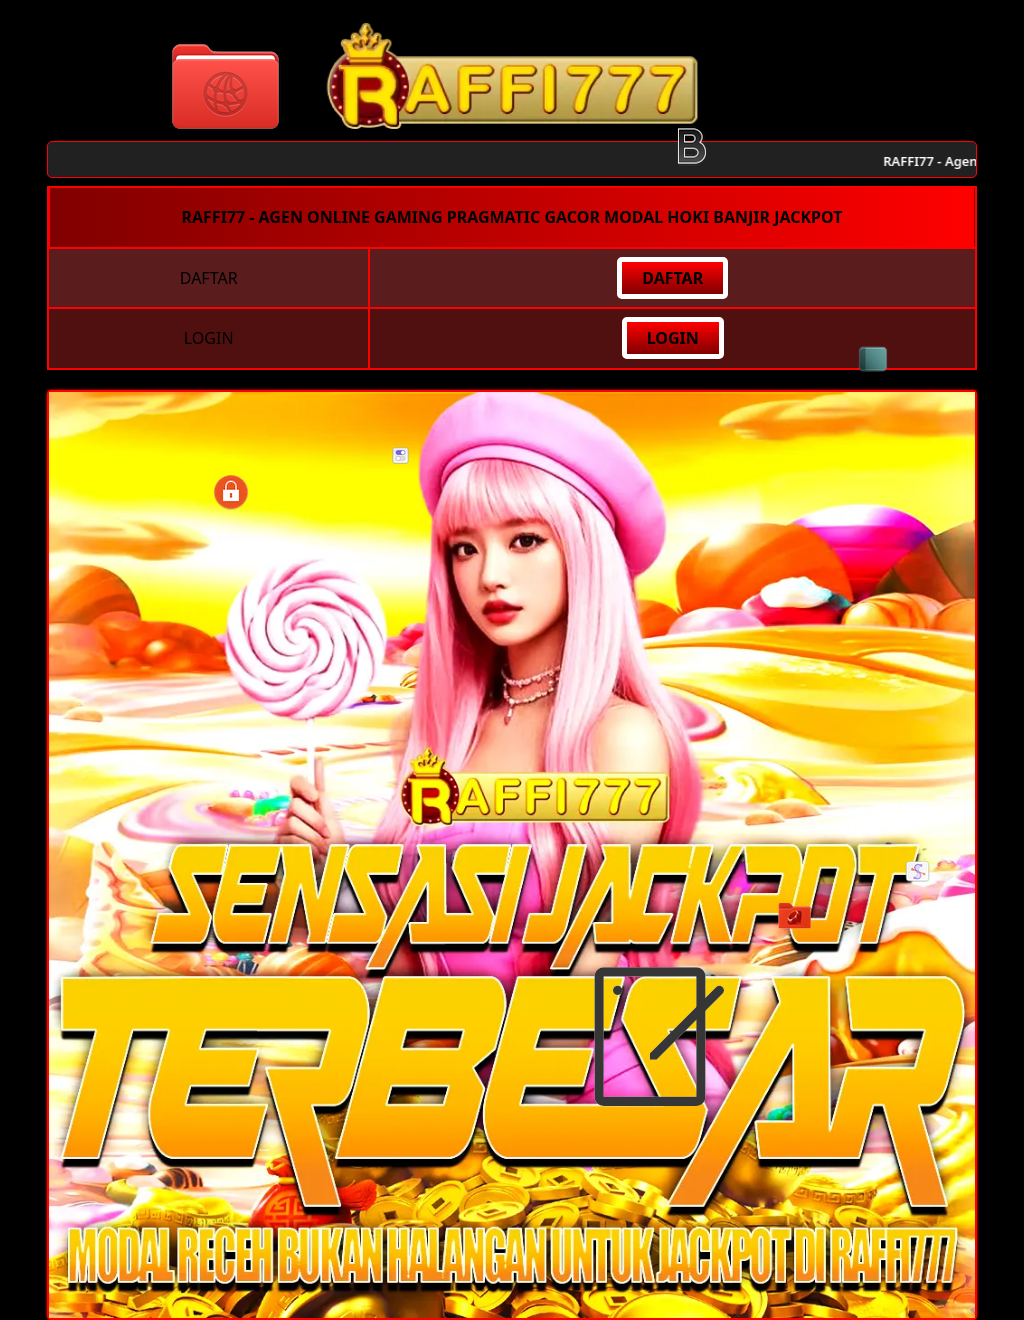 The width and height of the screenshot is (1024, 1320). Describe the element at coordinates (917, 870) in the screenshot. I see `compressed SVG image file` at that location.